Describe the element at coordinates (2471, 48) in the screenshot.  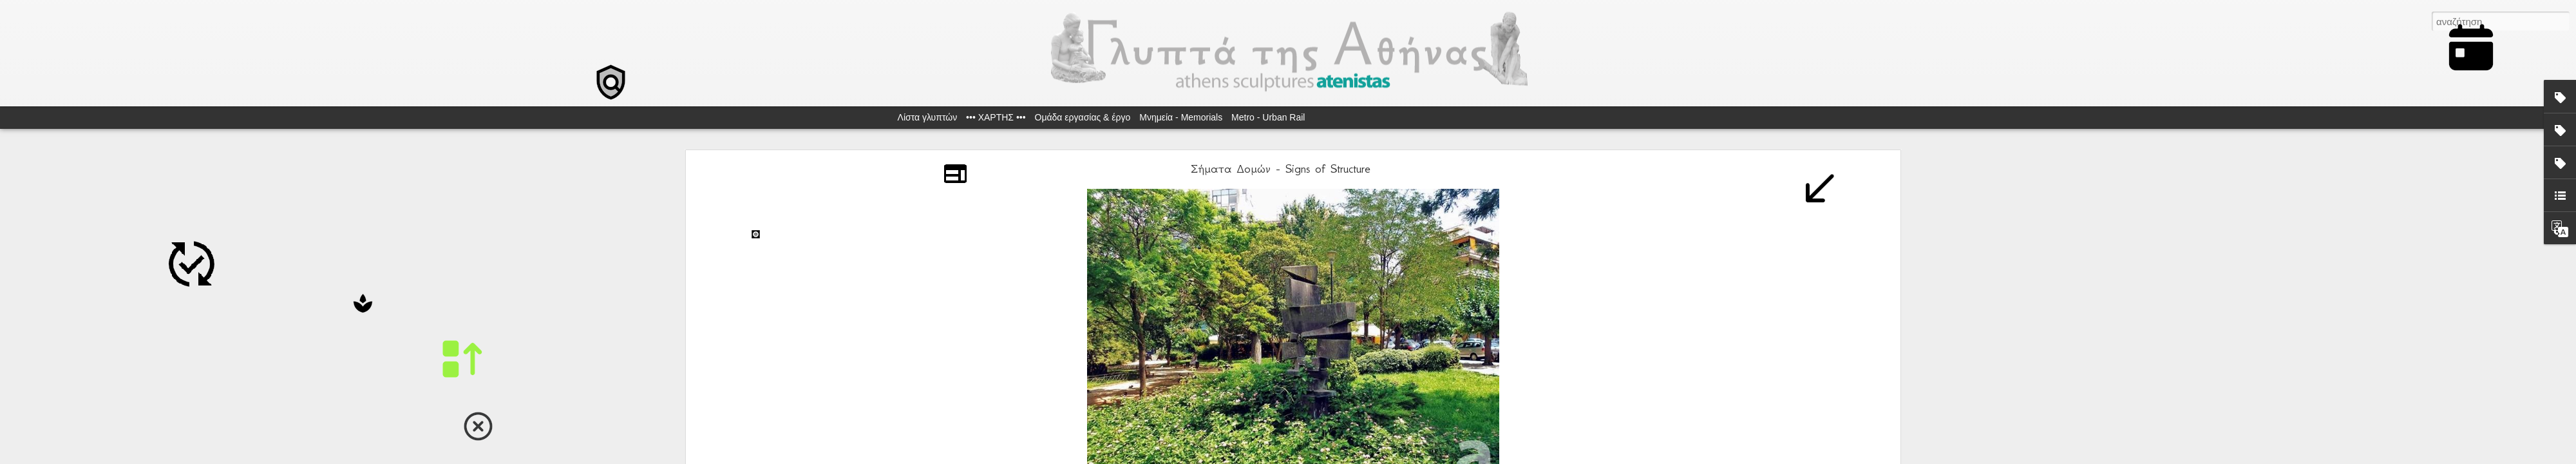
I see `open the calendar or schedule view` at that location.